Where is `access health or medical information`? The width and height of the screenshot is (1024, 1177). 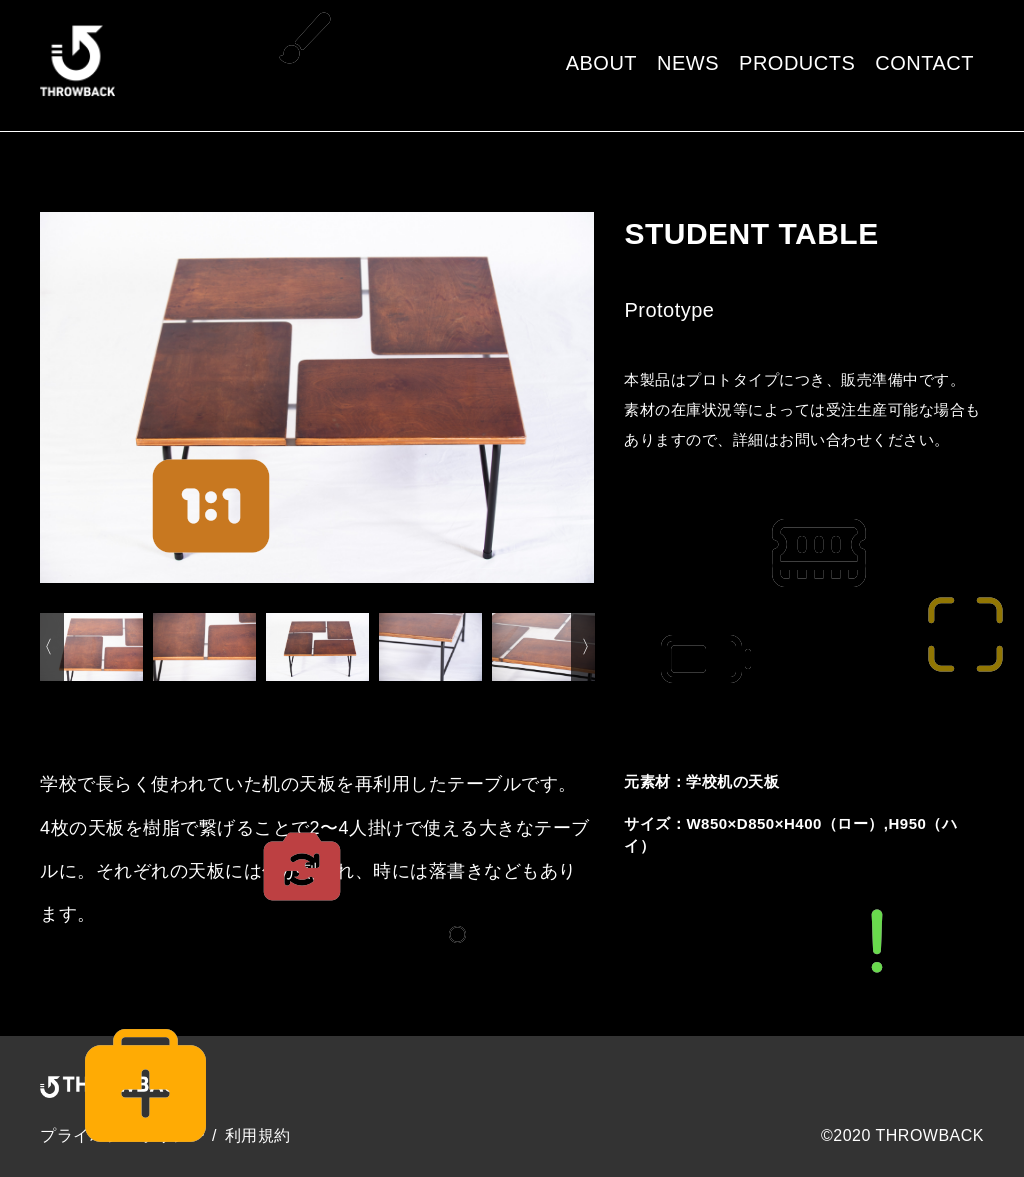 access health or medical information is located at coordinates (145, 1085).